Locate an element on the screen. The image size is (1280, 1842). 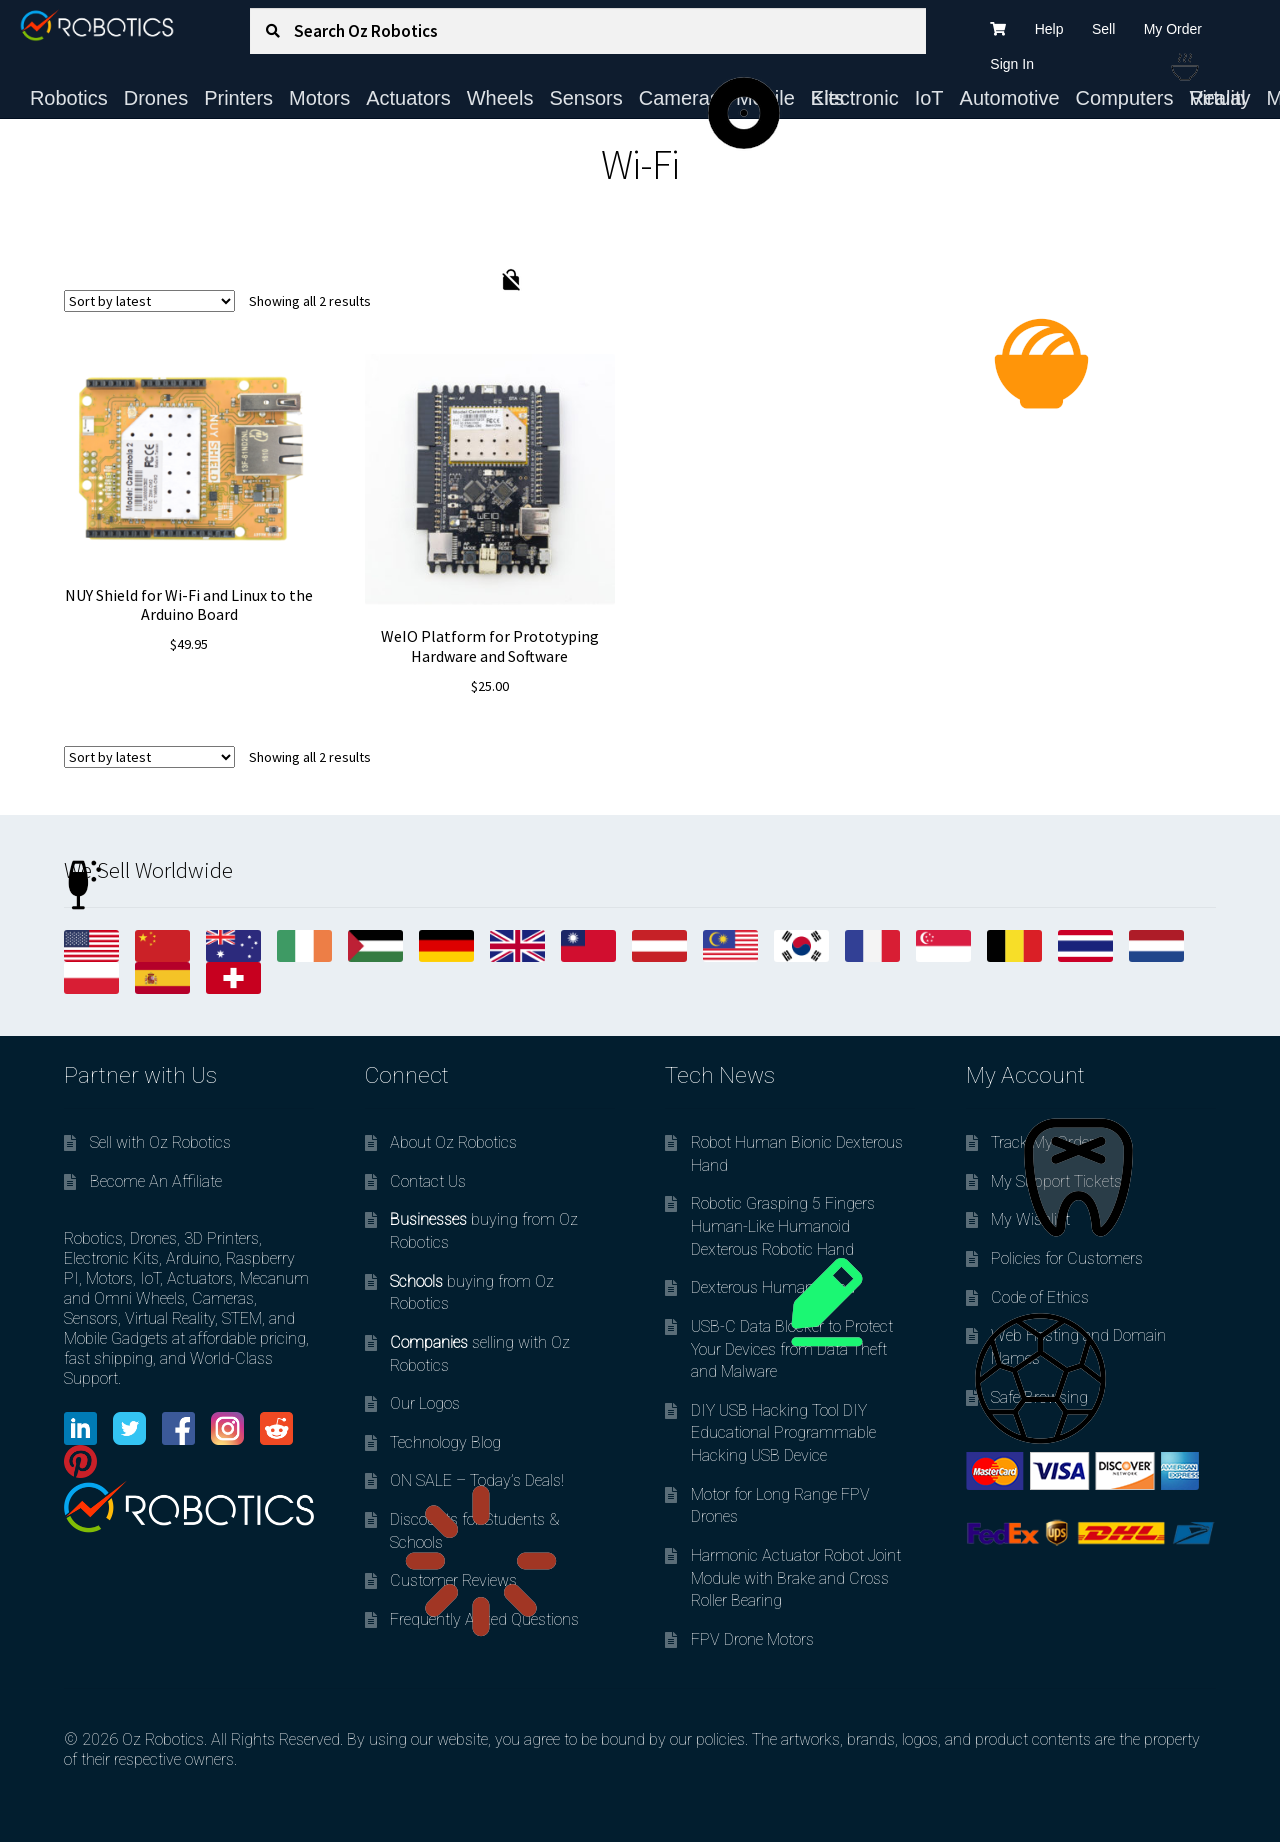
view hot food or soup options is located at coordinates (1185, 67).